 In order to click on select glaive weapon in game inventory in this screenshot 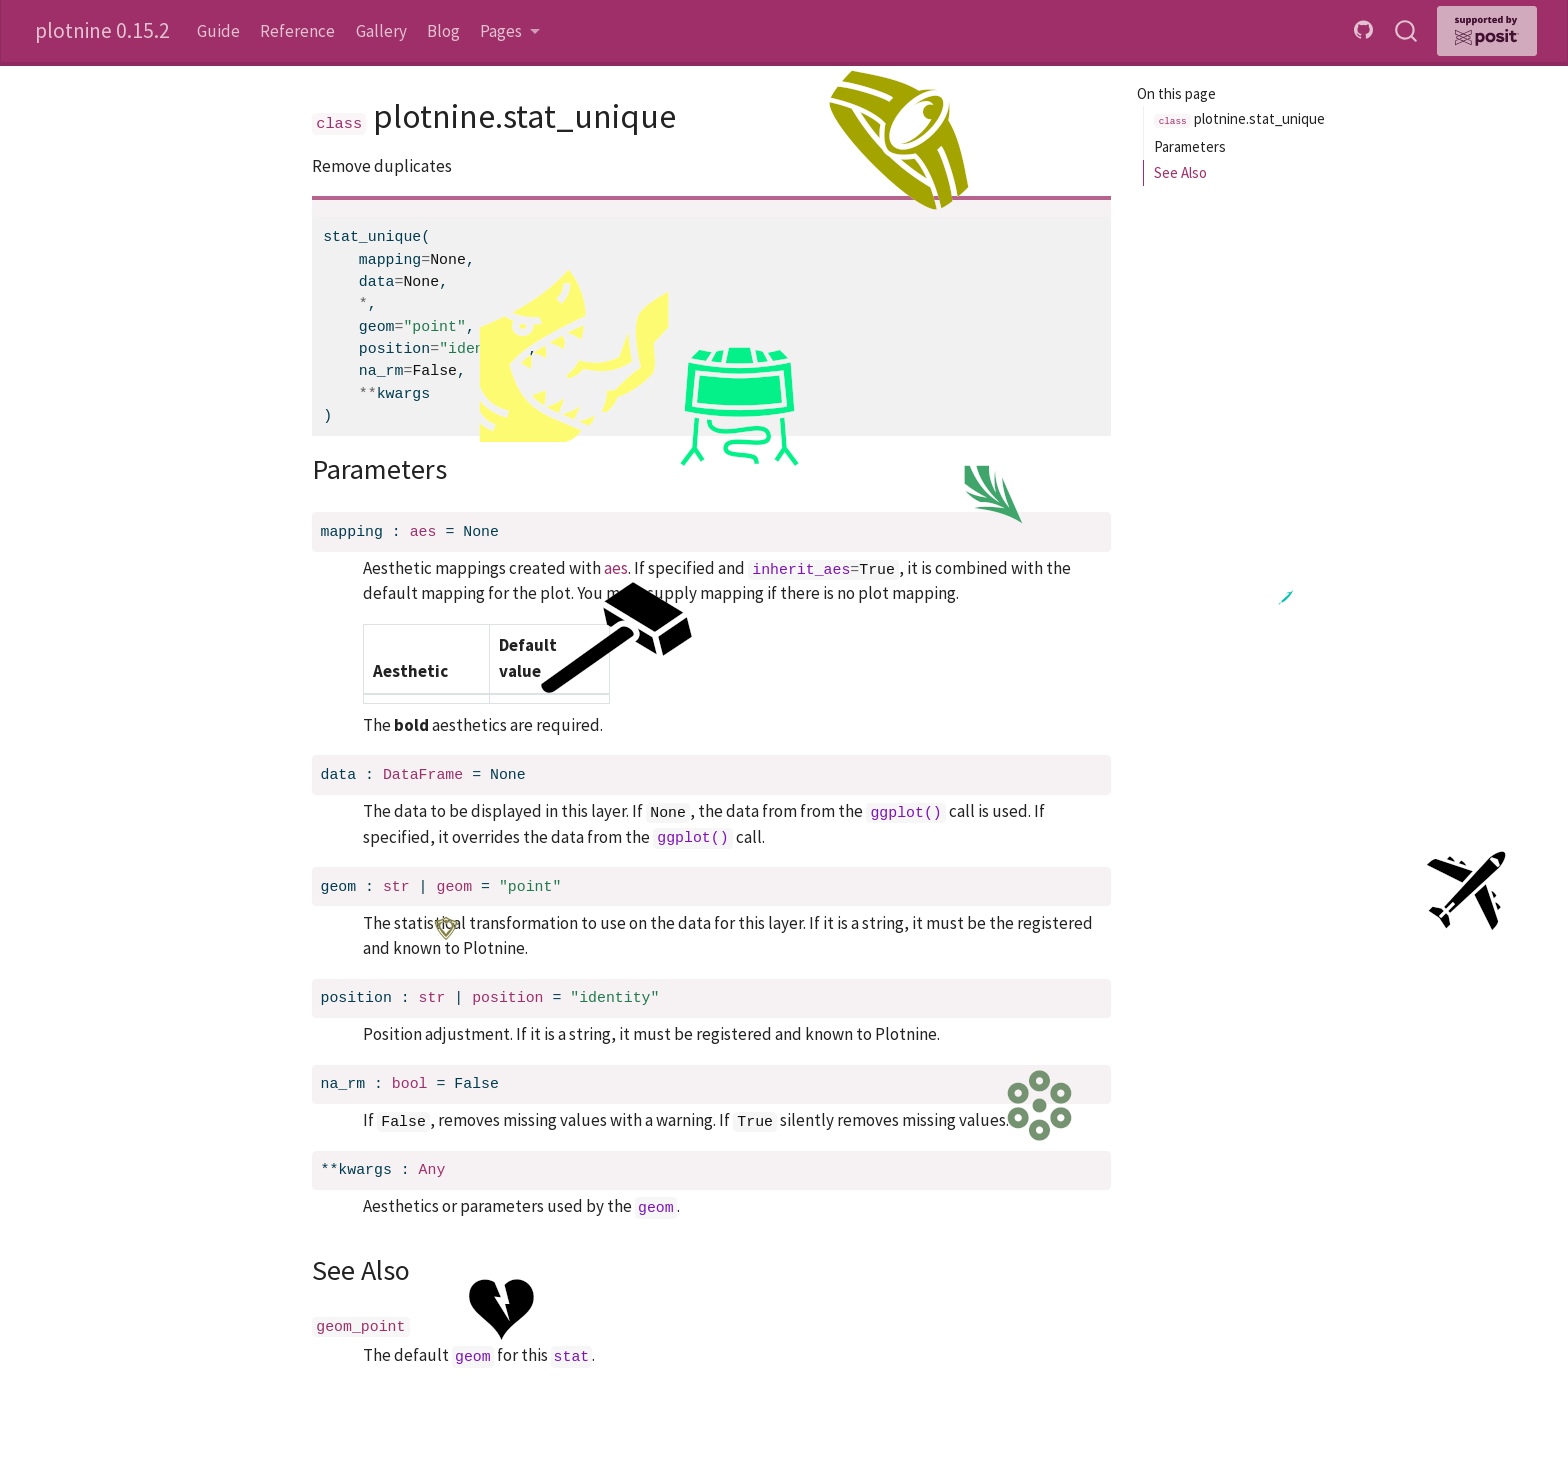, I will do `click(1286, 597)`.